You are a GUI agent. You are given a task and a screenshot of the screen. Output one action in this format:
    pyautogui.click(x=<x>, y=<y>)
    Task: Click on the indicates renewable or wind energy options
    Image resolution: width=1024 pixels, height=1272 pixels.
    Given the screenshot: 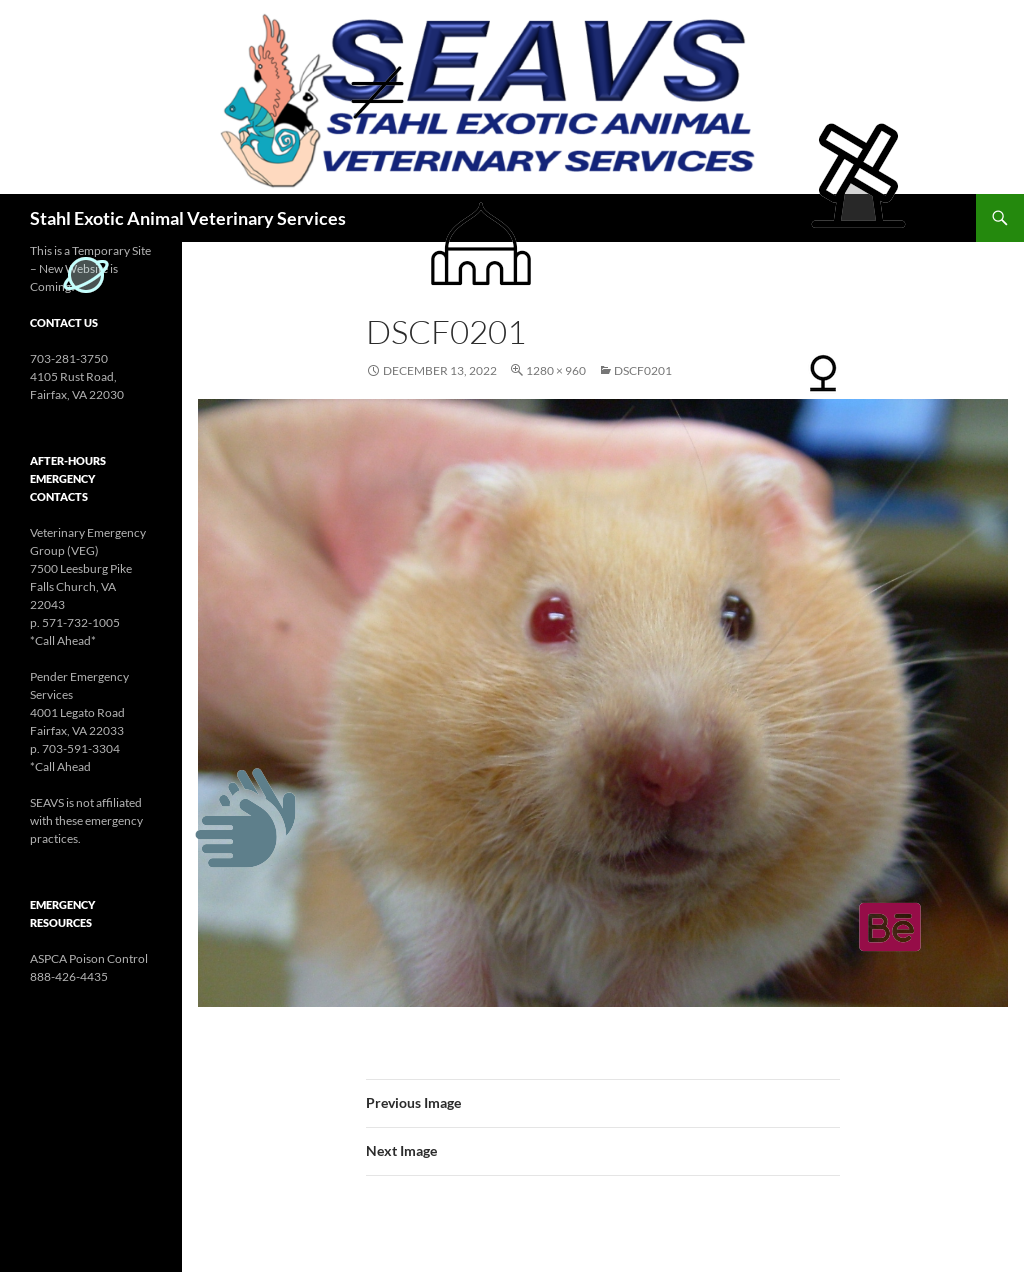 What is the action you would take?
    pyautogui.click(x=858, y=177)
    